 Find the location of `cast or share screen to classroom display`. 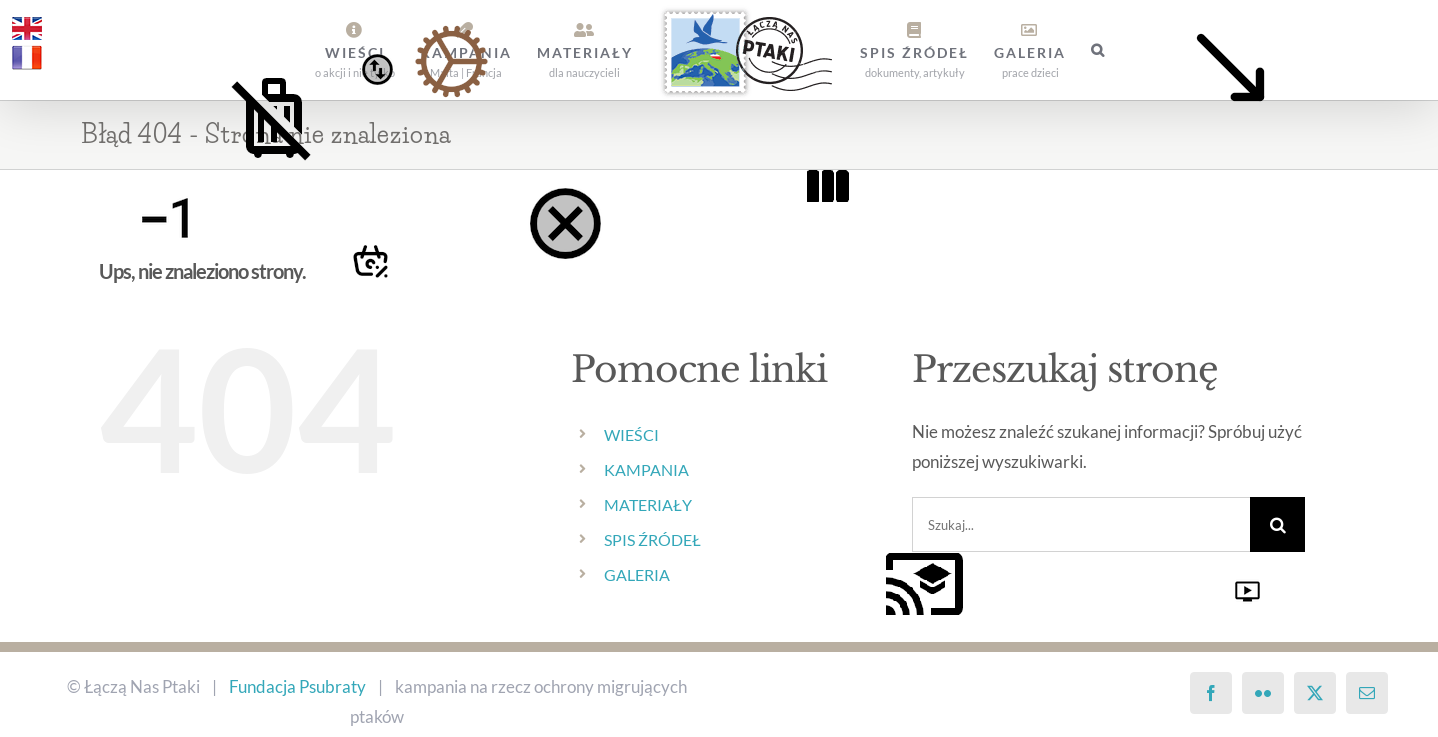

cast or share screen to classroom display is located at coordinates (924, 584).